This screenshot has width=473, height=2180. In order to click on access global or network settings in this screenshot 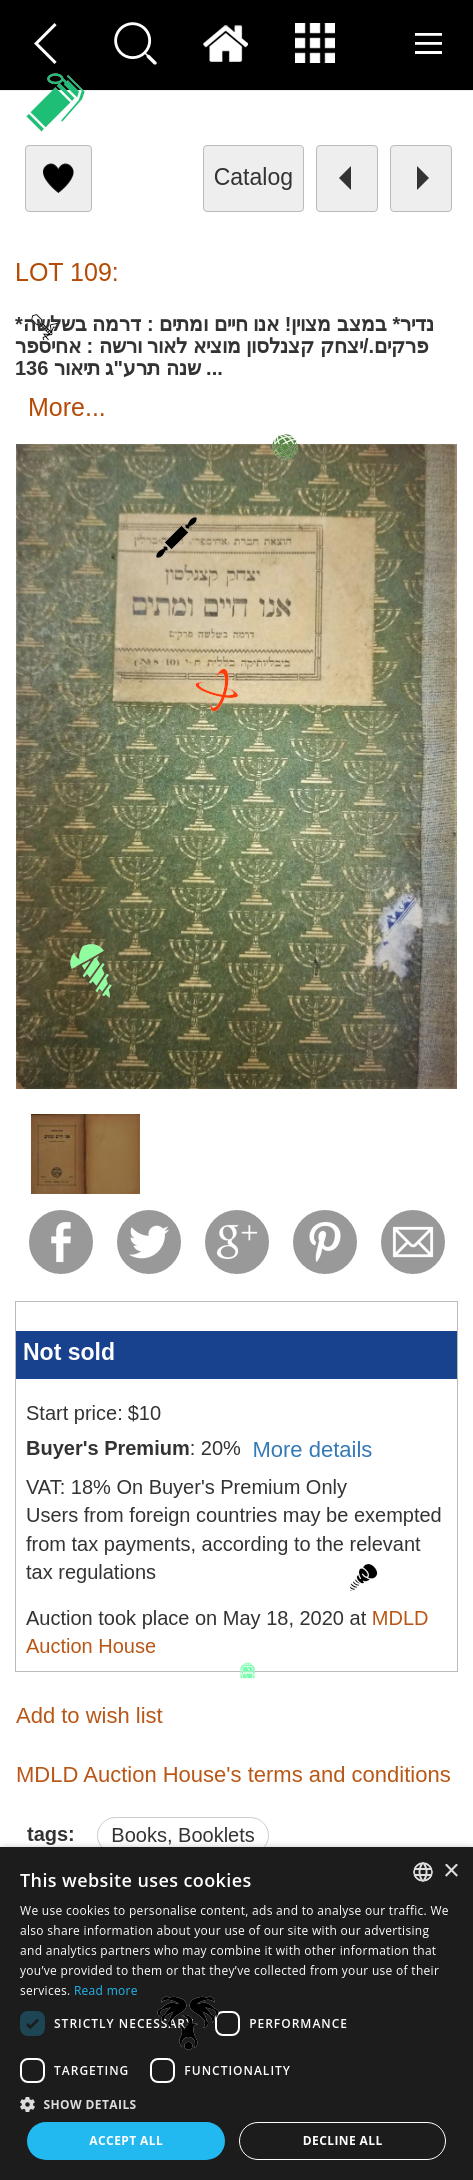, I will do `click(285, 447)`.